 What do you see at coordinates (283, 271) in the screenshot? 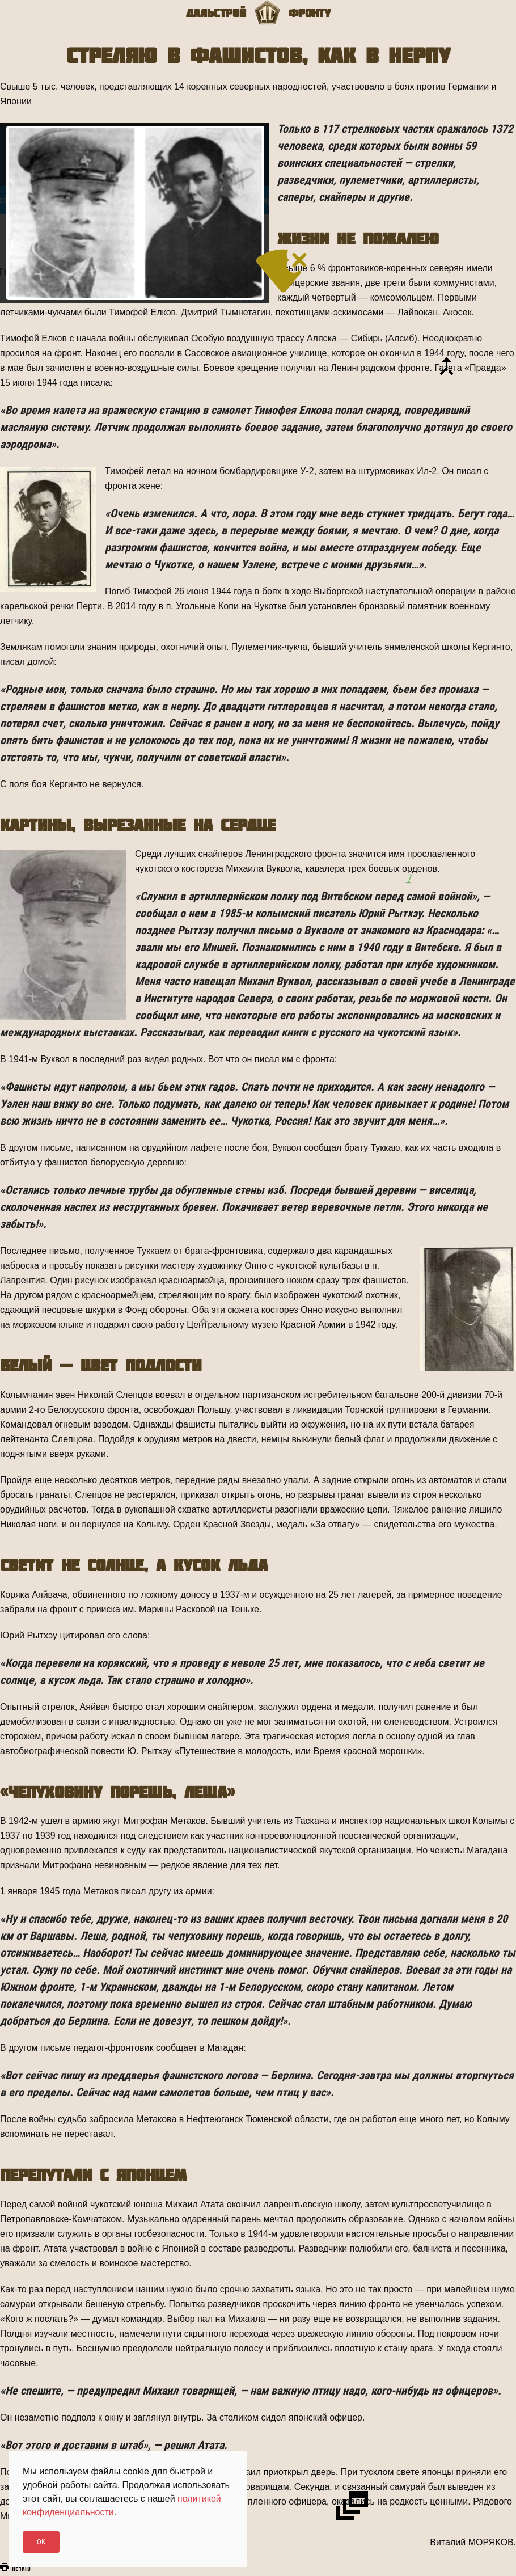
I see `indicates no wifi connection available` at bounding box center [283, 271].